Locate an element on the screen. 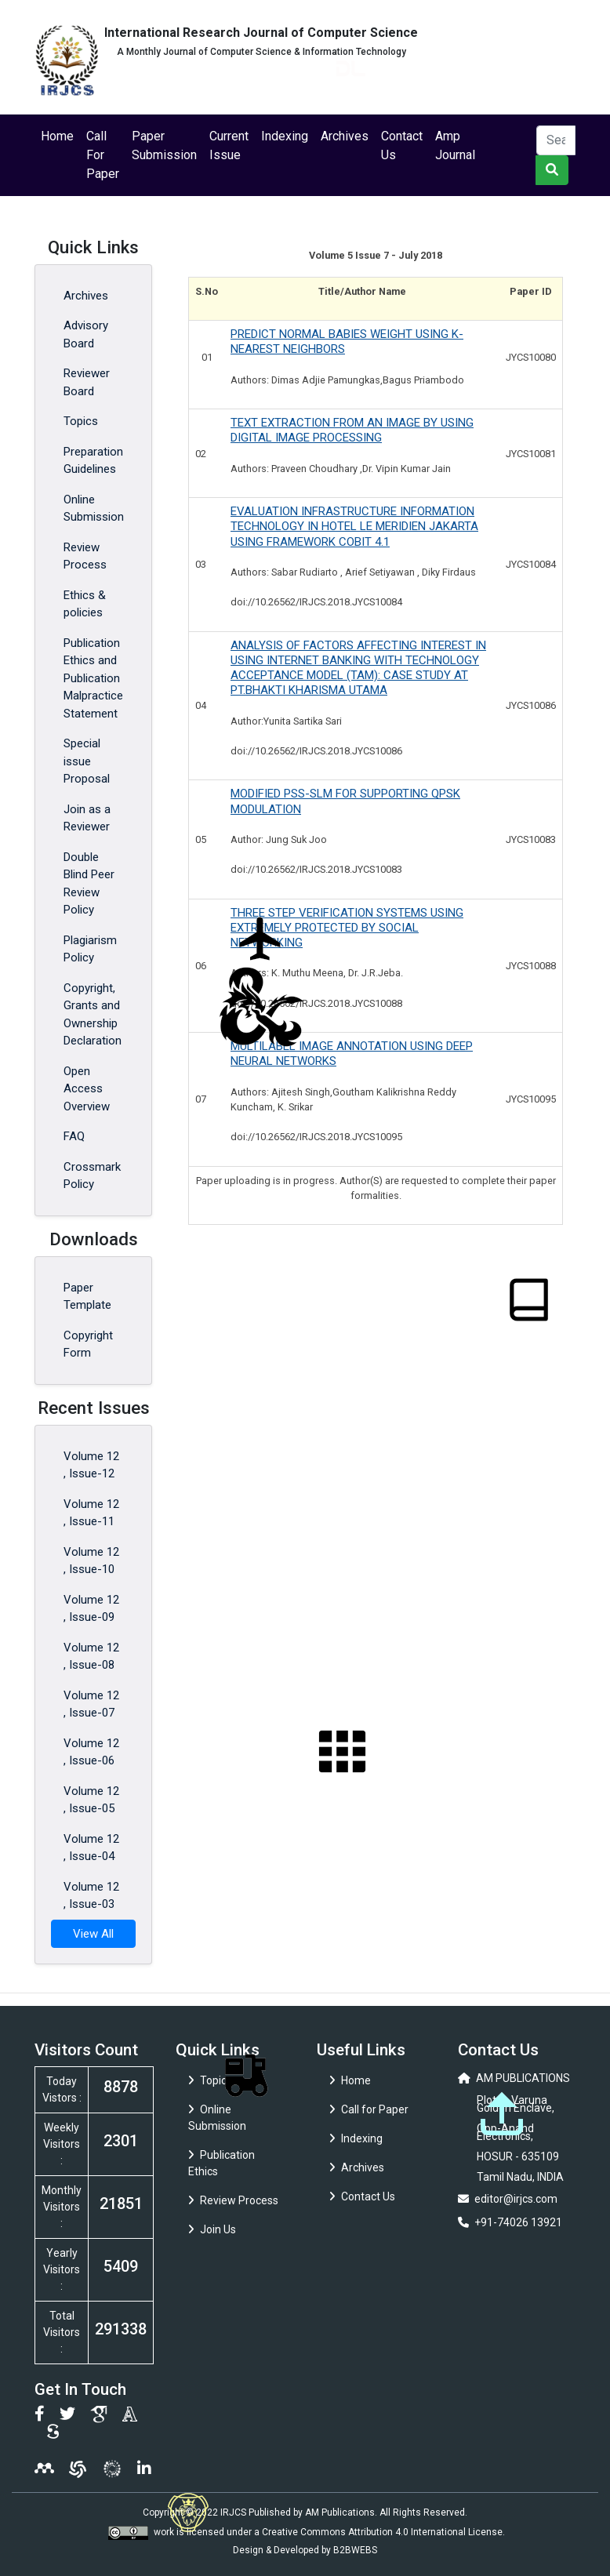 This screenshot has width=610, height=2576. open your library or reading list is located at coordinates (528, 1299).